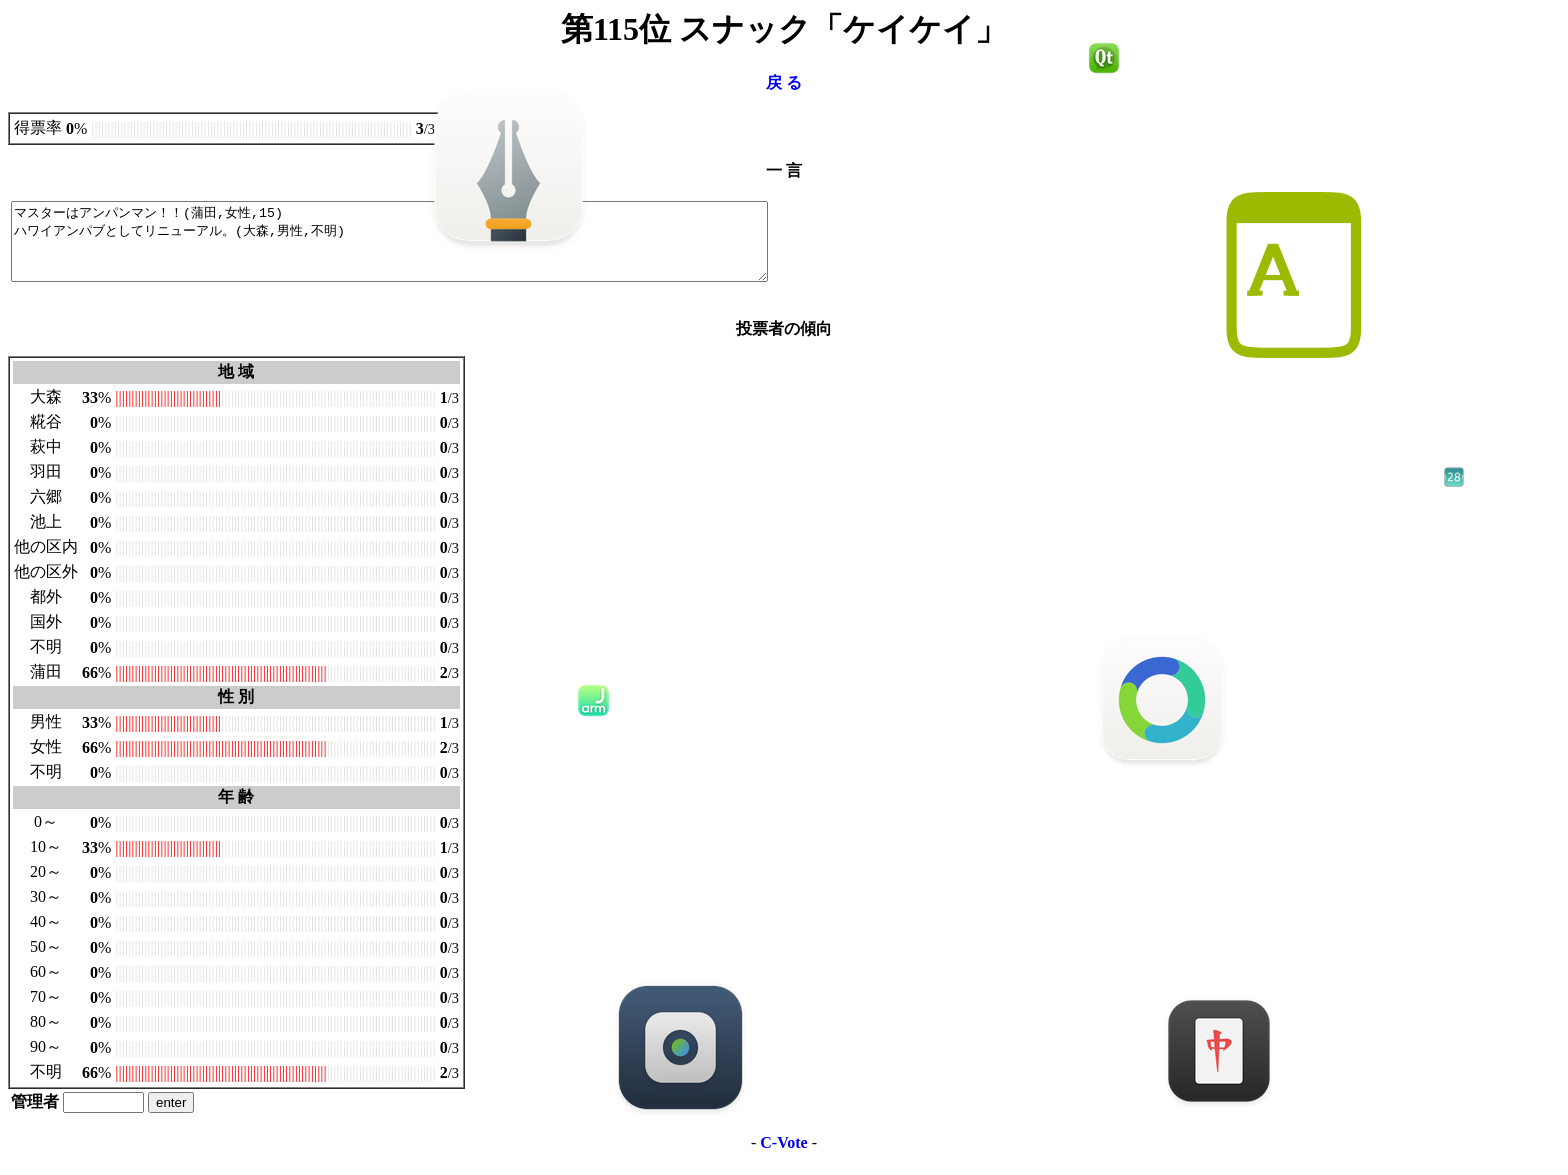  Describe the element at coordinates (508, 167) in the screenshot. I see `open words document editor` at that location.